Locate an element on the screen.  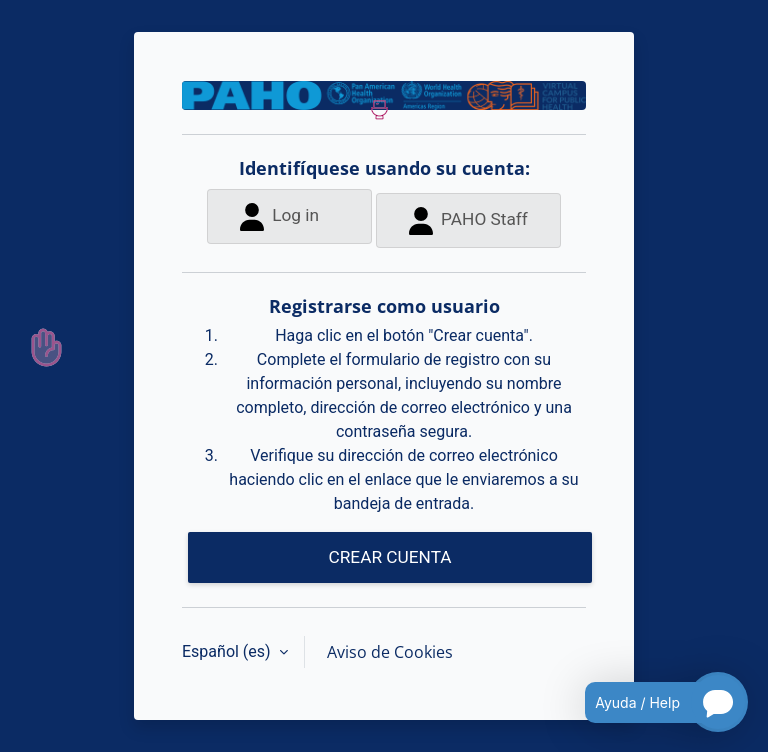
indicates restroom or bathroom location is located at coordinates (379, 109).